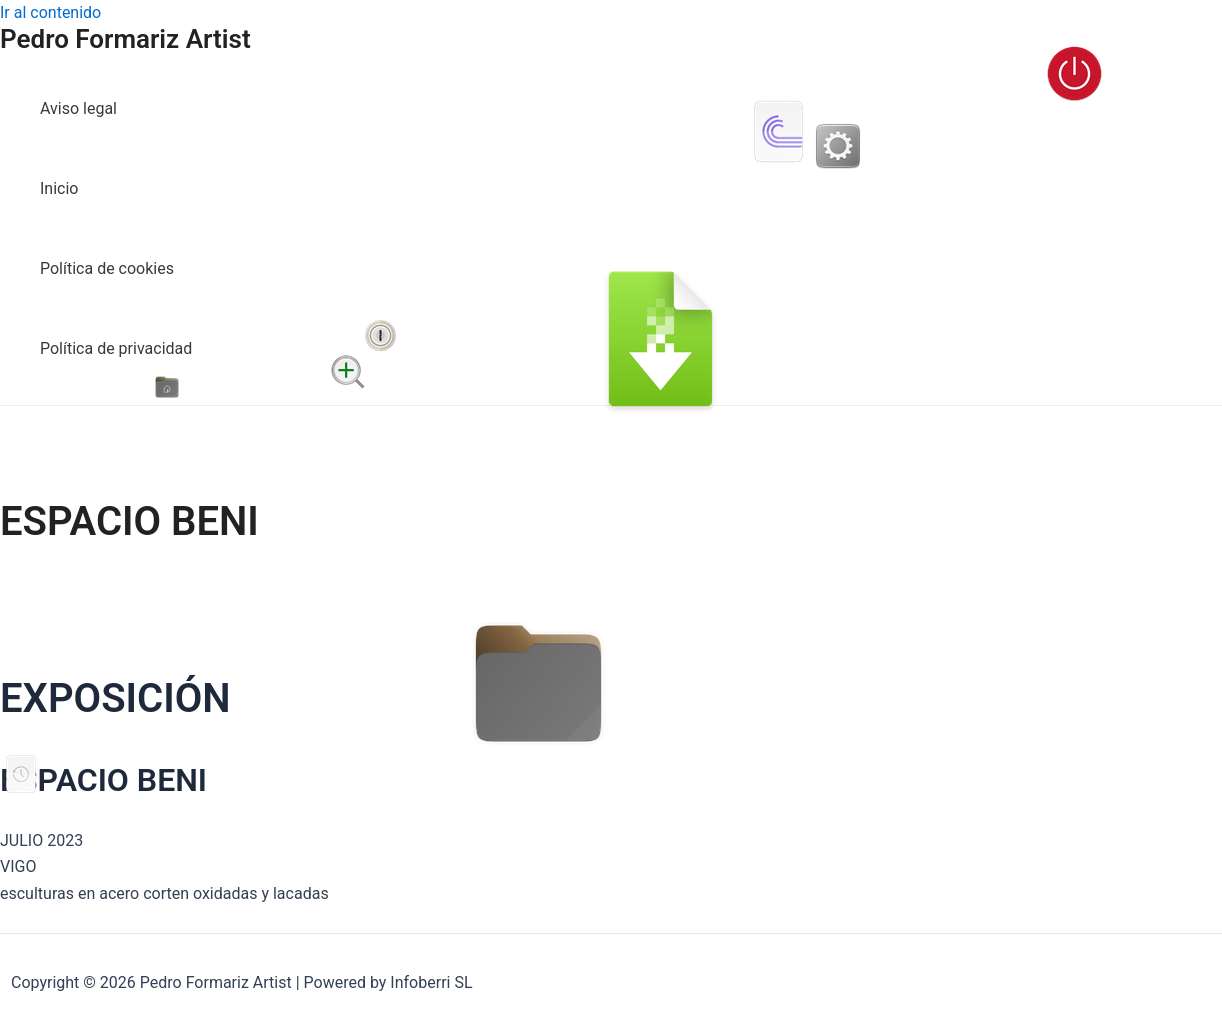 The width and height of the screenshot is (1222, 1028). Describe the element at coordinates (660, 341) in the screenshot. I see `file download in progress` at that location.